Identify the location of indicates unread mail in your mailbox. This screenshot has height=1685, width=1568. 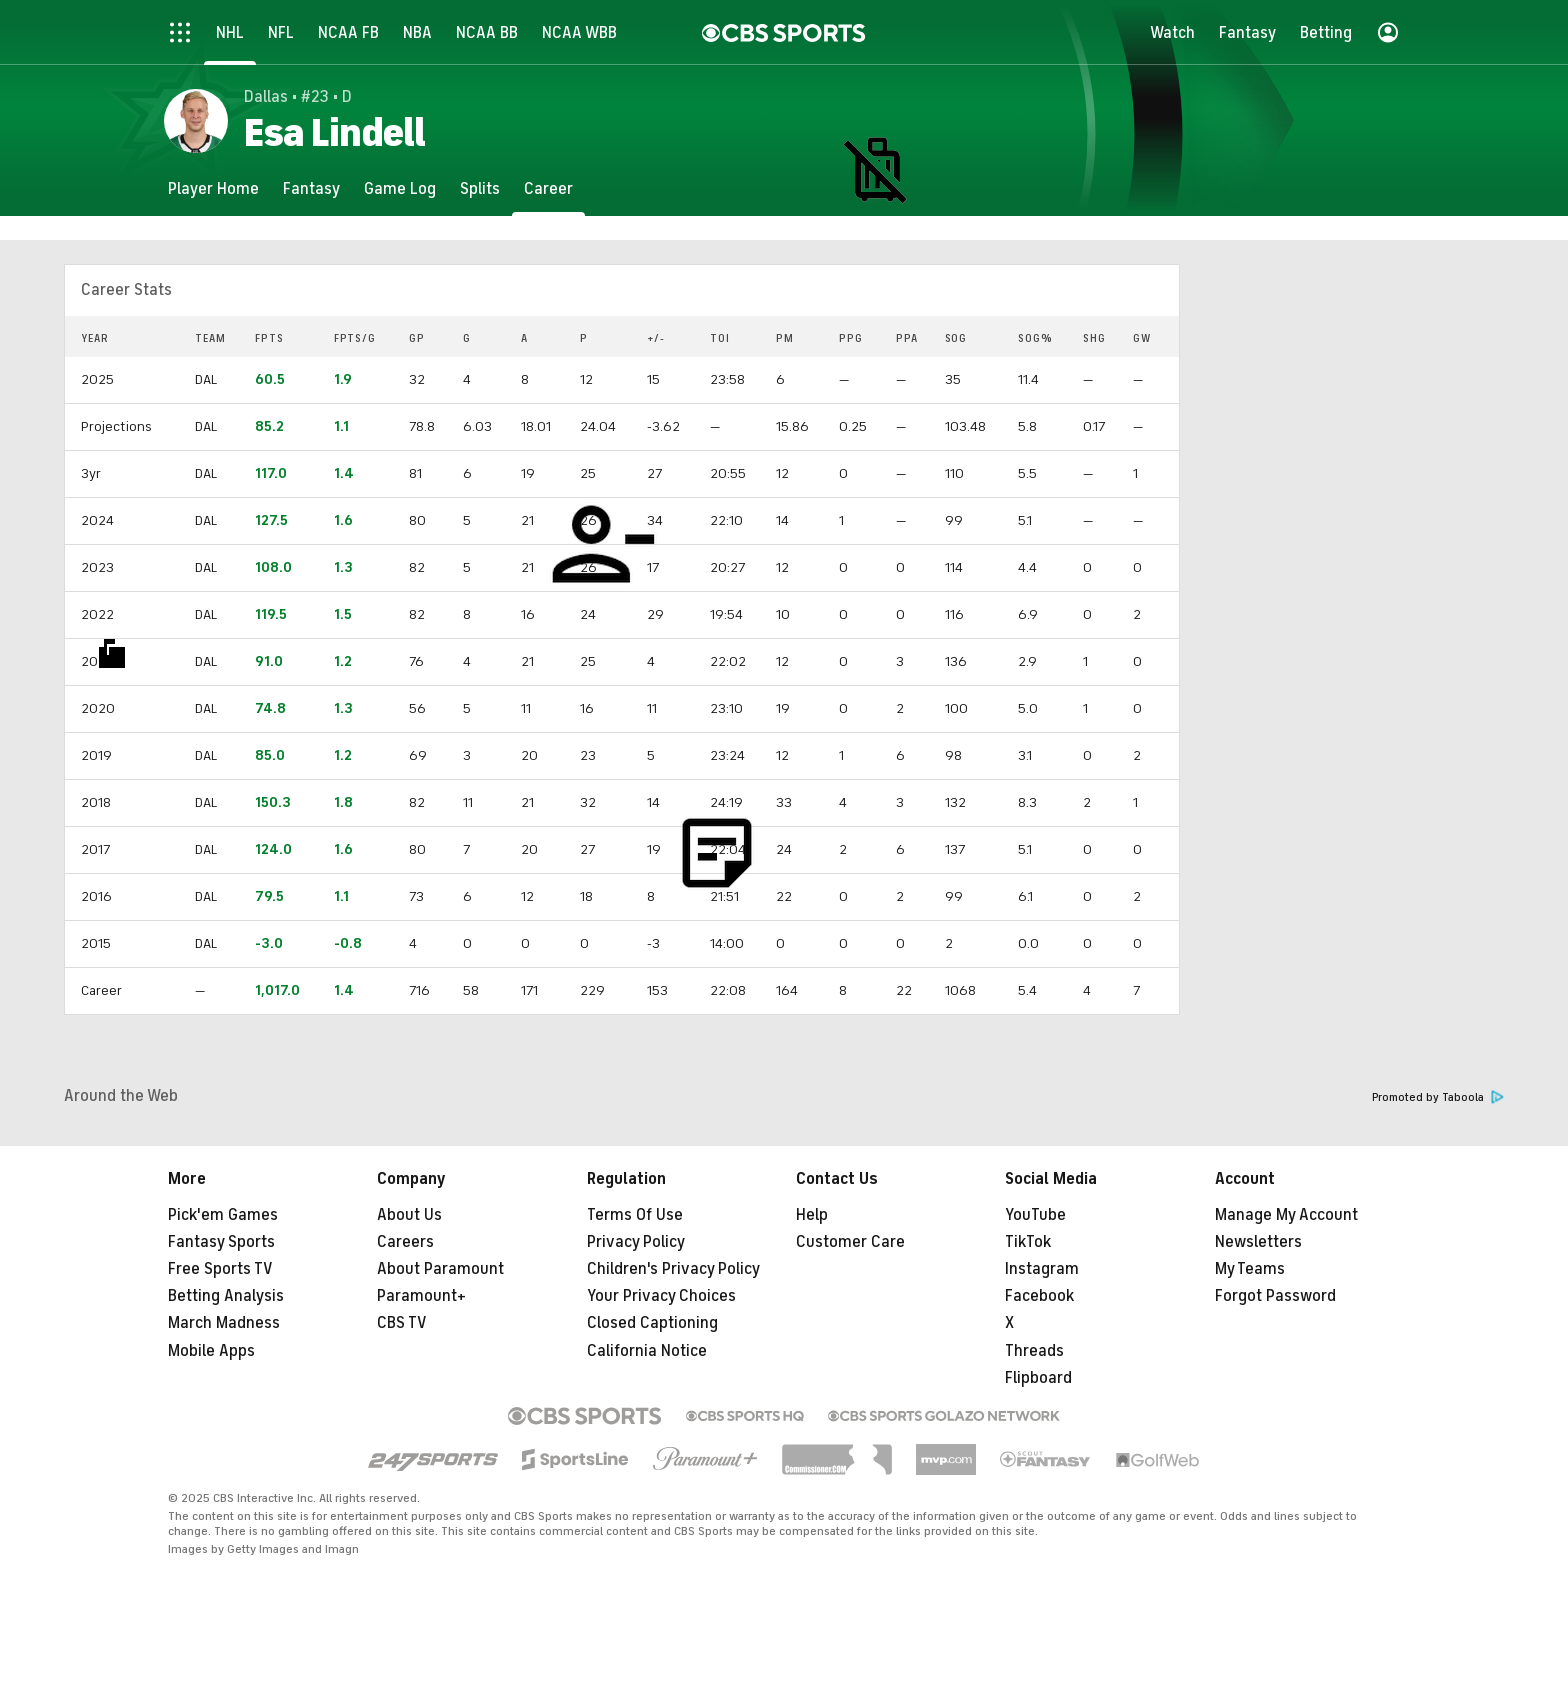
(112, 655).